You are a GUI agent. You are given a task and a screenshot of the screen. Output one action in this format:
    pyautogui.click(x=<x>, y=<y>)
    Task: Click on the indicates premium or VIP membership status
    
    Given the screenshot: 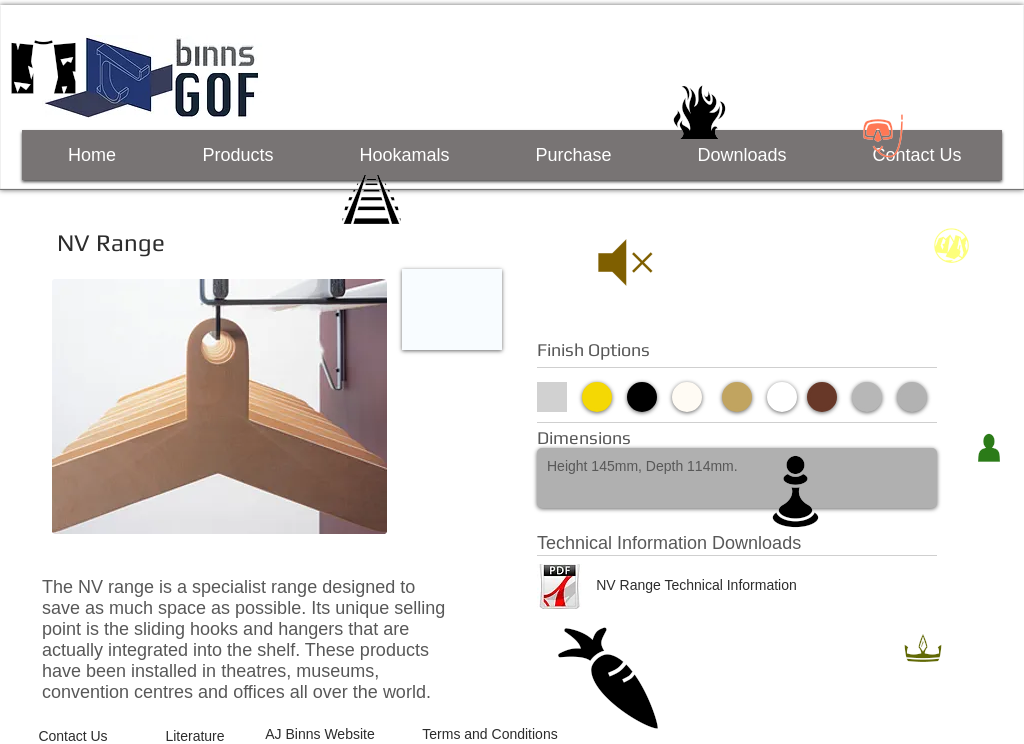 What is the action you would take?
    pyautogui.click(x=923, y=648)
    